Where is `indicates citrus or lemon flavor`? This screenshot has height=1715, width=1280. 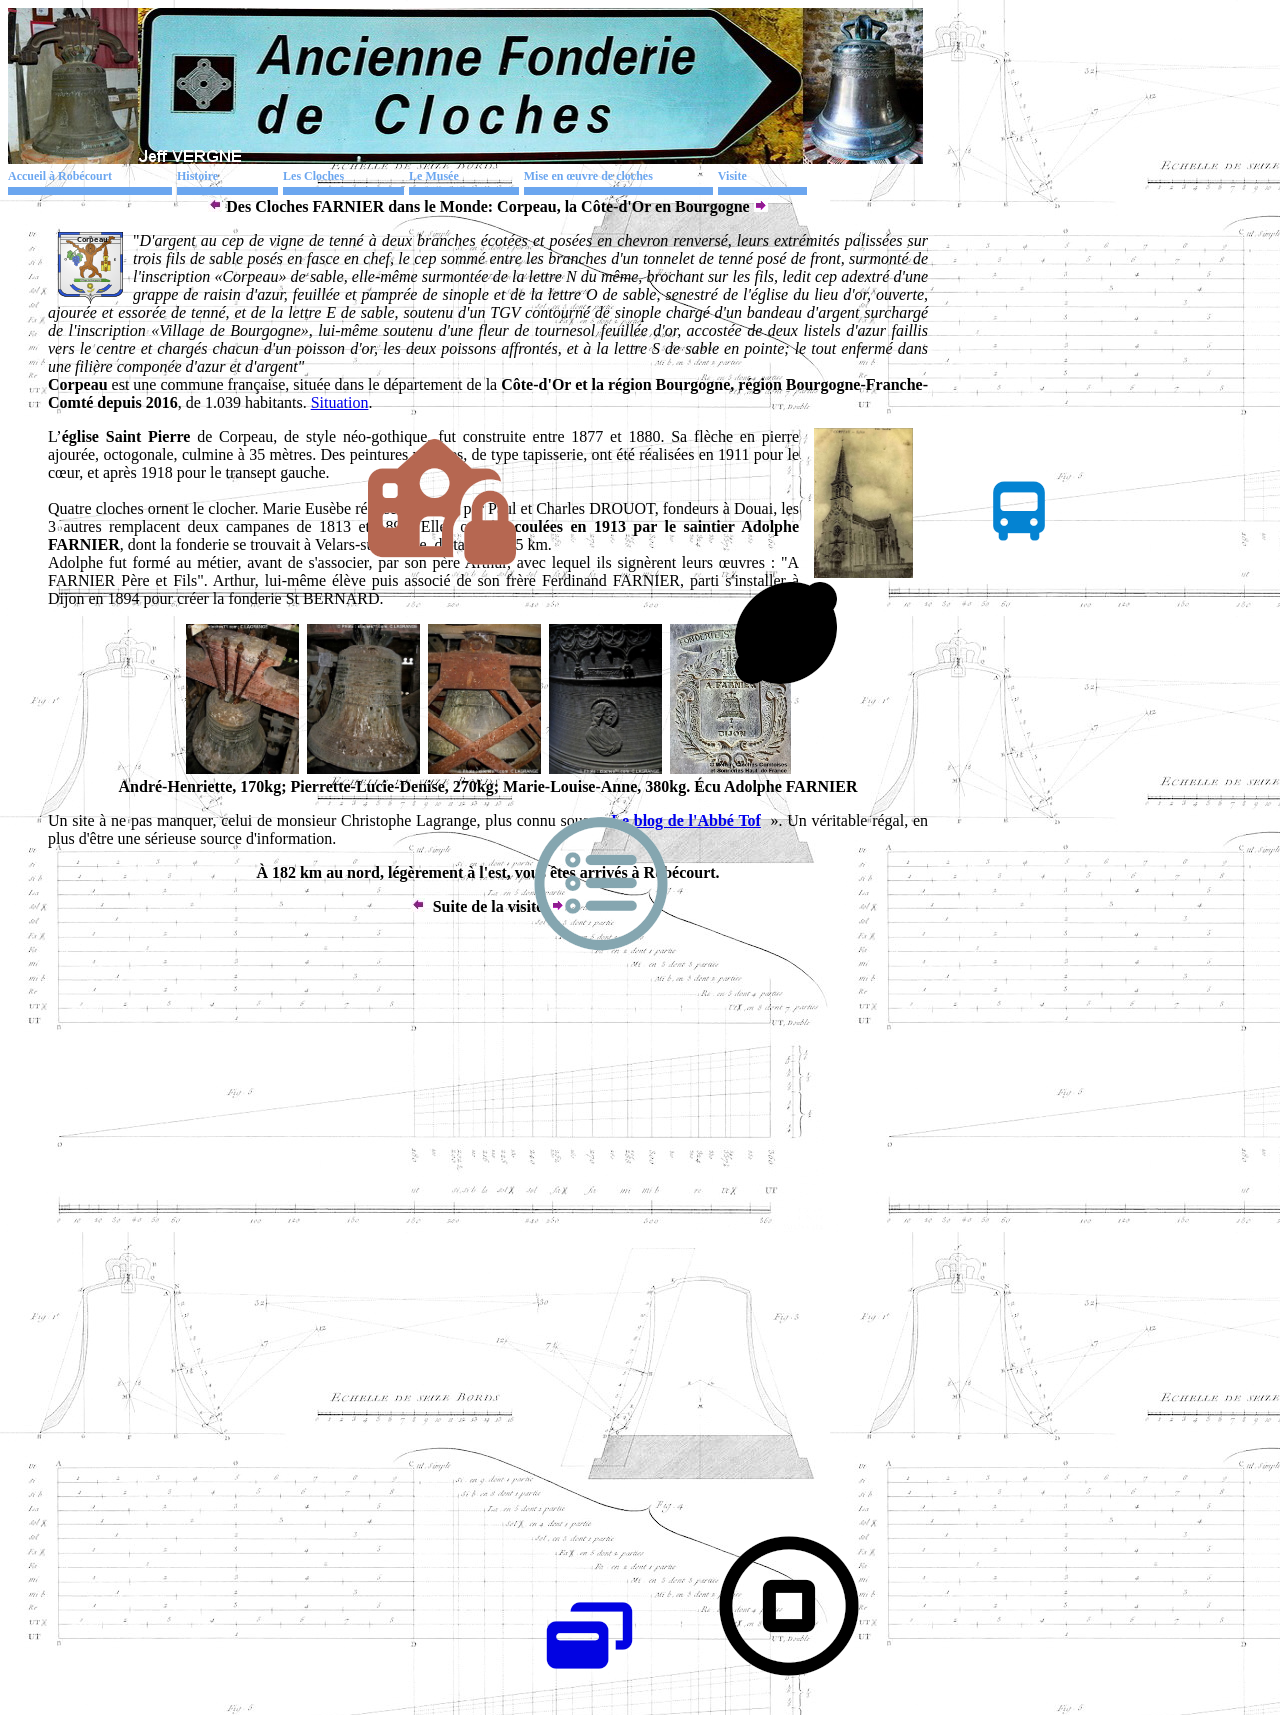 indicates citrus or lemon flavor is located at coordinates (786, 633).